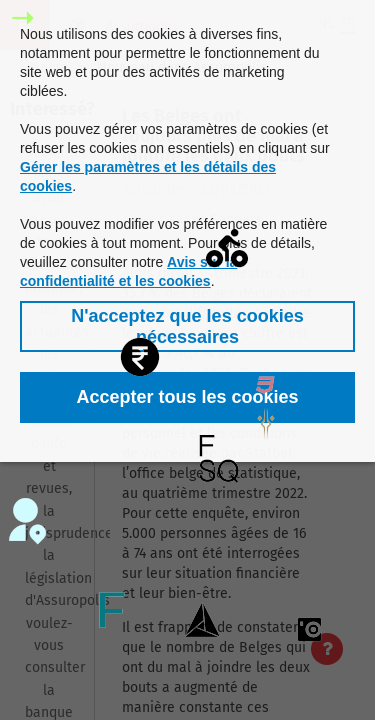  Describe the element at coordinates (110, 609) in the screenshot. I see `switch to sans-serif font style` at that location.